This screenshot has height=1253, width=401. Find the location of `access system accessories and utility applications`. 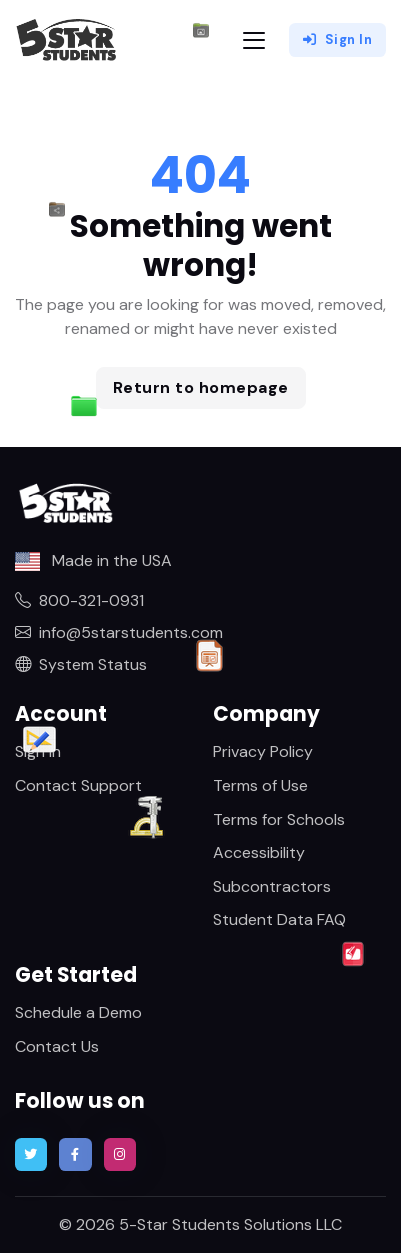

access system accessories and utility applications is located at coordinates (39, 739).